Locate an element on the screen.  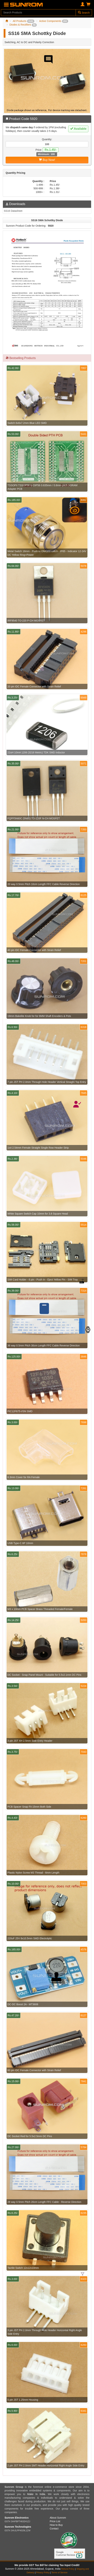
access swimming or aquatic activities is located at coordinates (42, 669).